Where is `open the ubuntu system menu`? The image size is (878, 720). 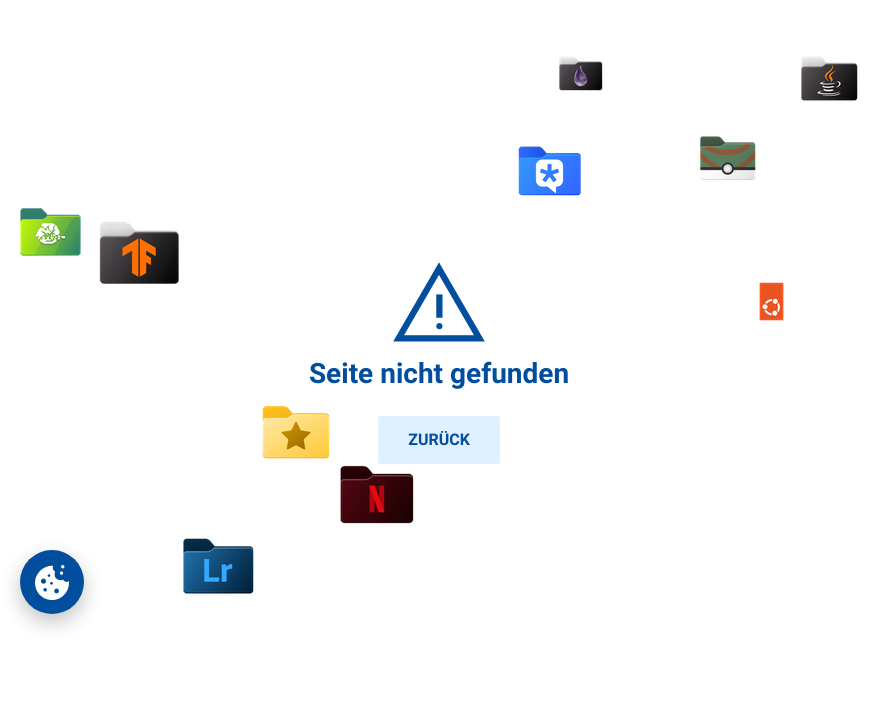
open the ubuntu system menu is located at coordinates (771, 301).